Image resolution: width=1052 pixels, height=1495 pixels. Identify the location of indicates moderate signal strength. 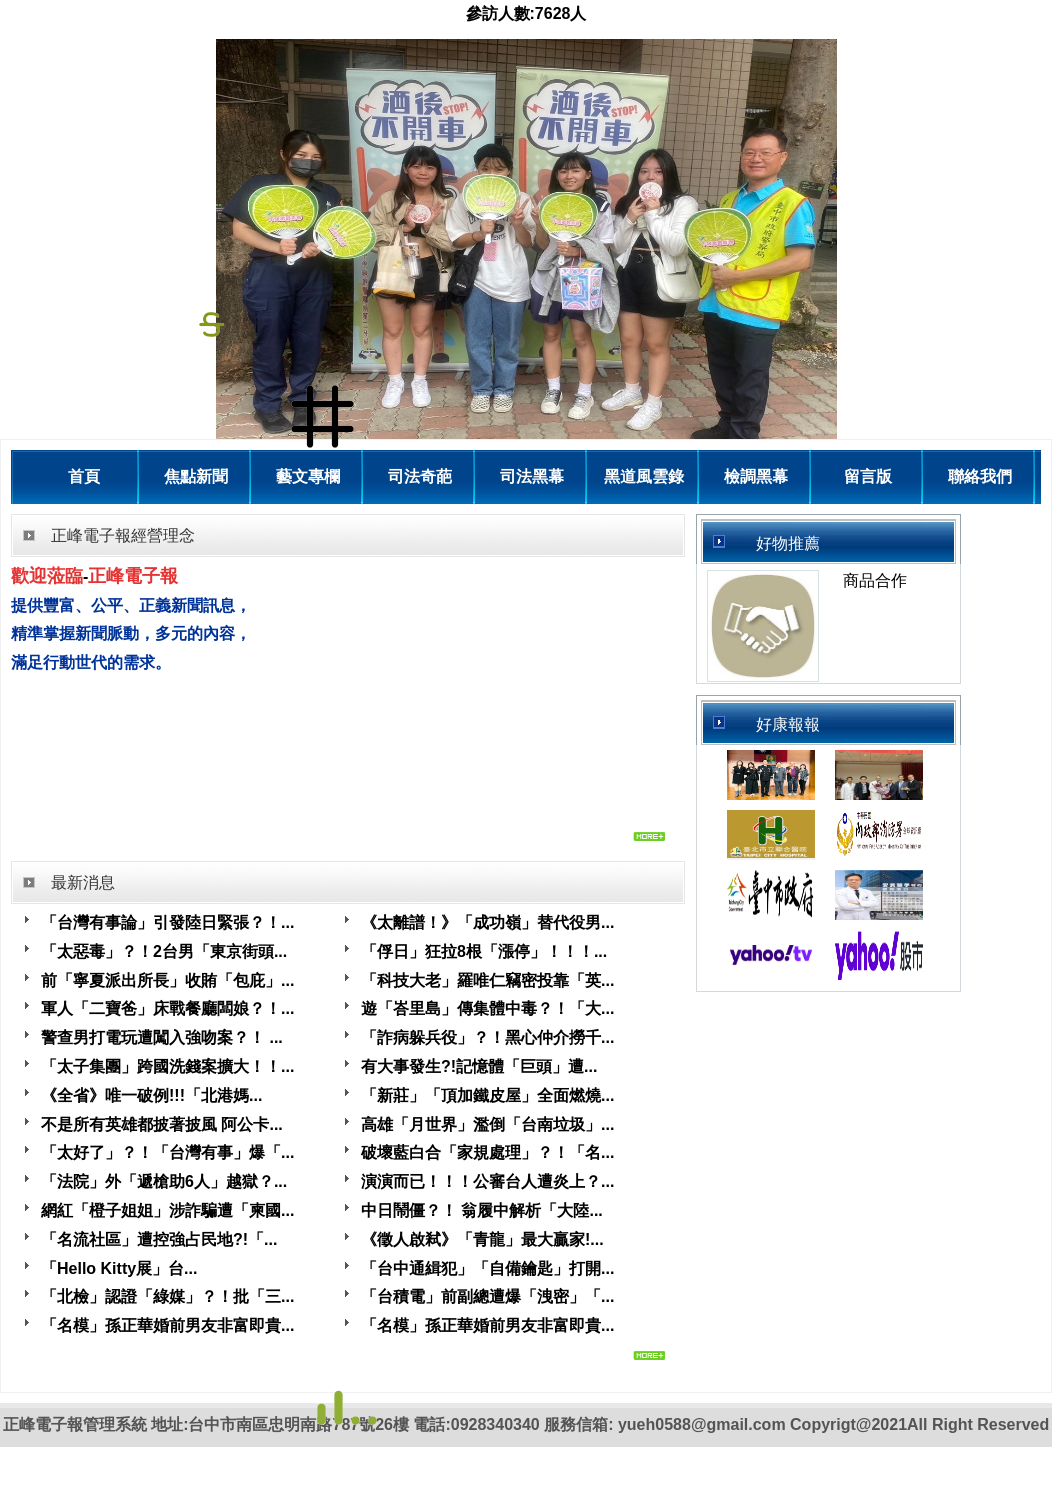
(347, 1395).